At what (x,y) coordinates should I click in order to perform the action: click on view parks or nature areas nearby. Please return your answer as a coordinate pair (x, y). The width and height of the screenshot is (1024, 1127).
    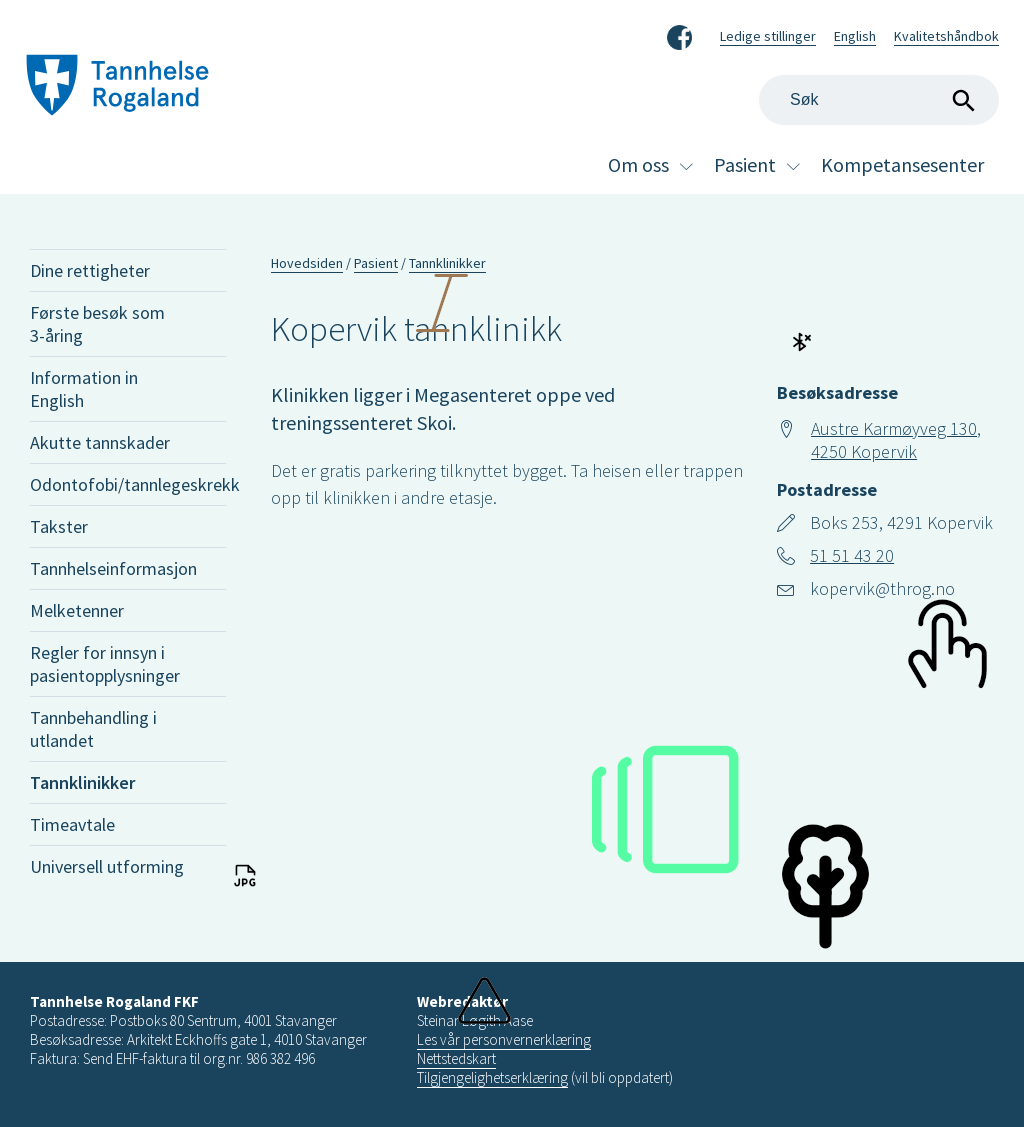
    Looking at the image, I should click on (825, 886).